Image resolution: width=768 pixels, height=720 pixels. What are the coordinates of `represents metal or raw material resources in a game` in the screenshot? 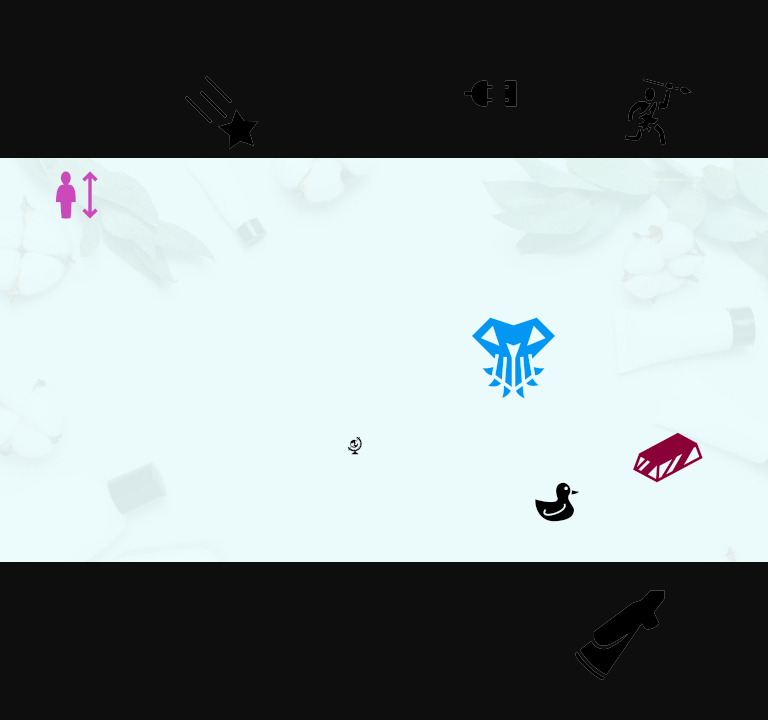 It's located at (668, 458).